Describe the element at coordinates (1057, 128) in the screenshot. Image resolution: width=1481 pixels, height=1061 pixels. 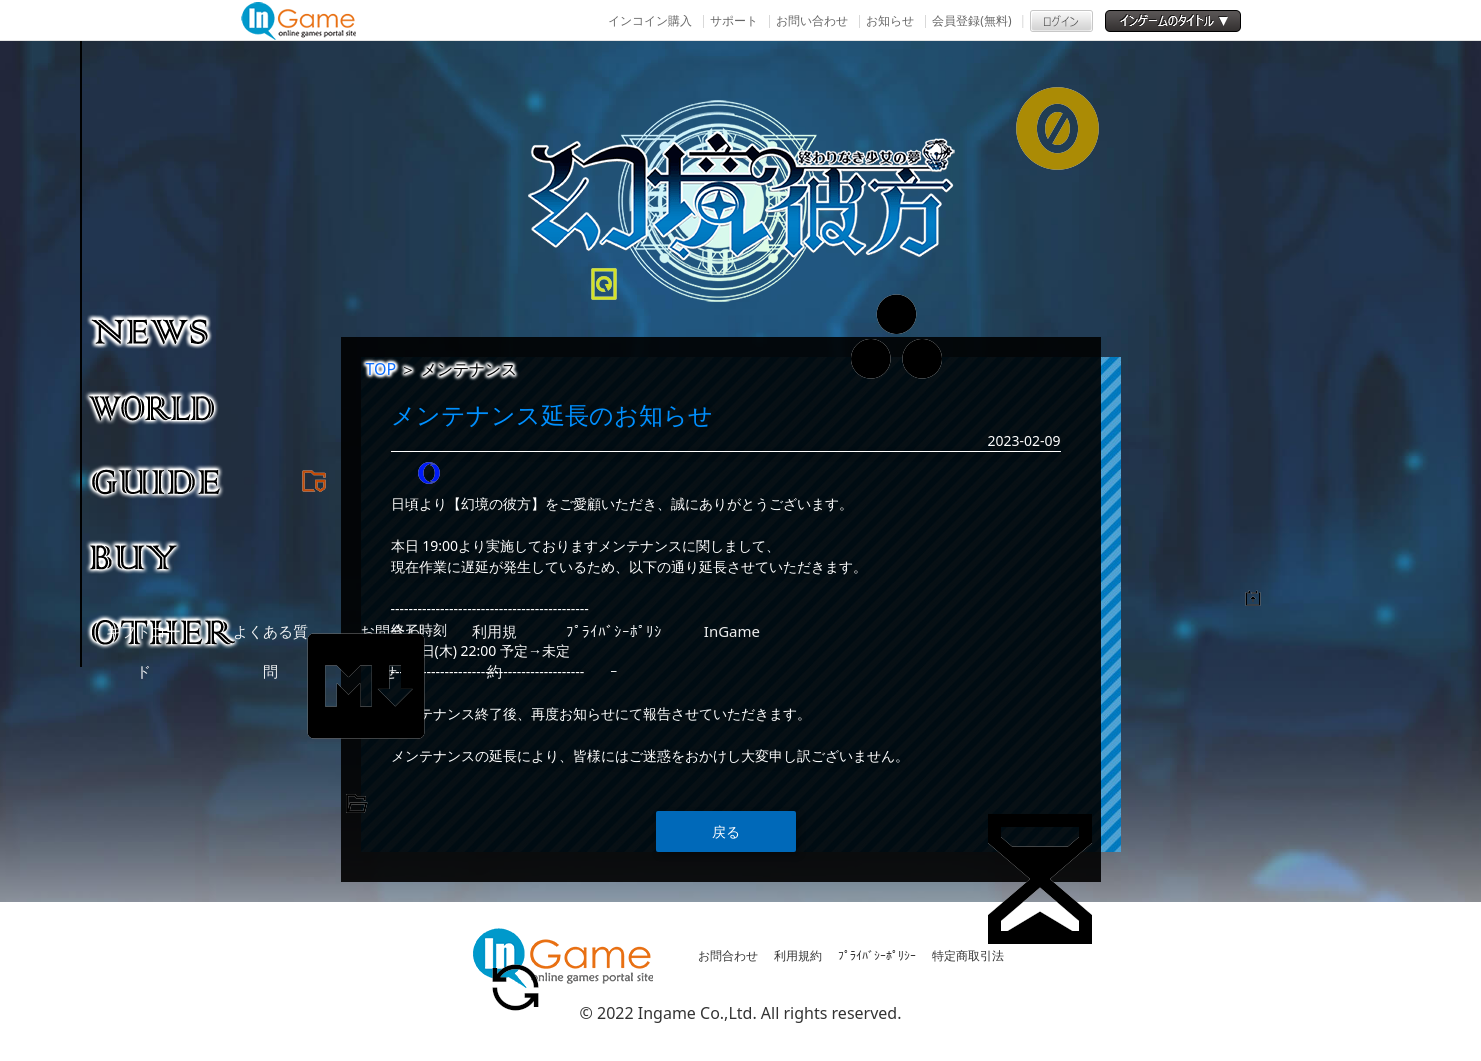
I see `indicates content is in the public domain (CC0 license)` at that location.